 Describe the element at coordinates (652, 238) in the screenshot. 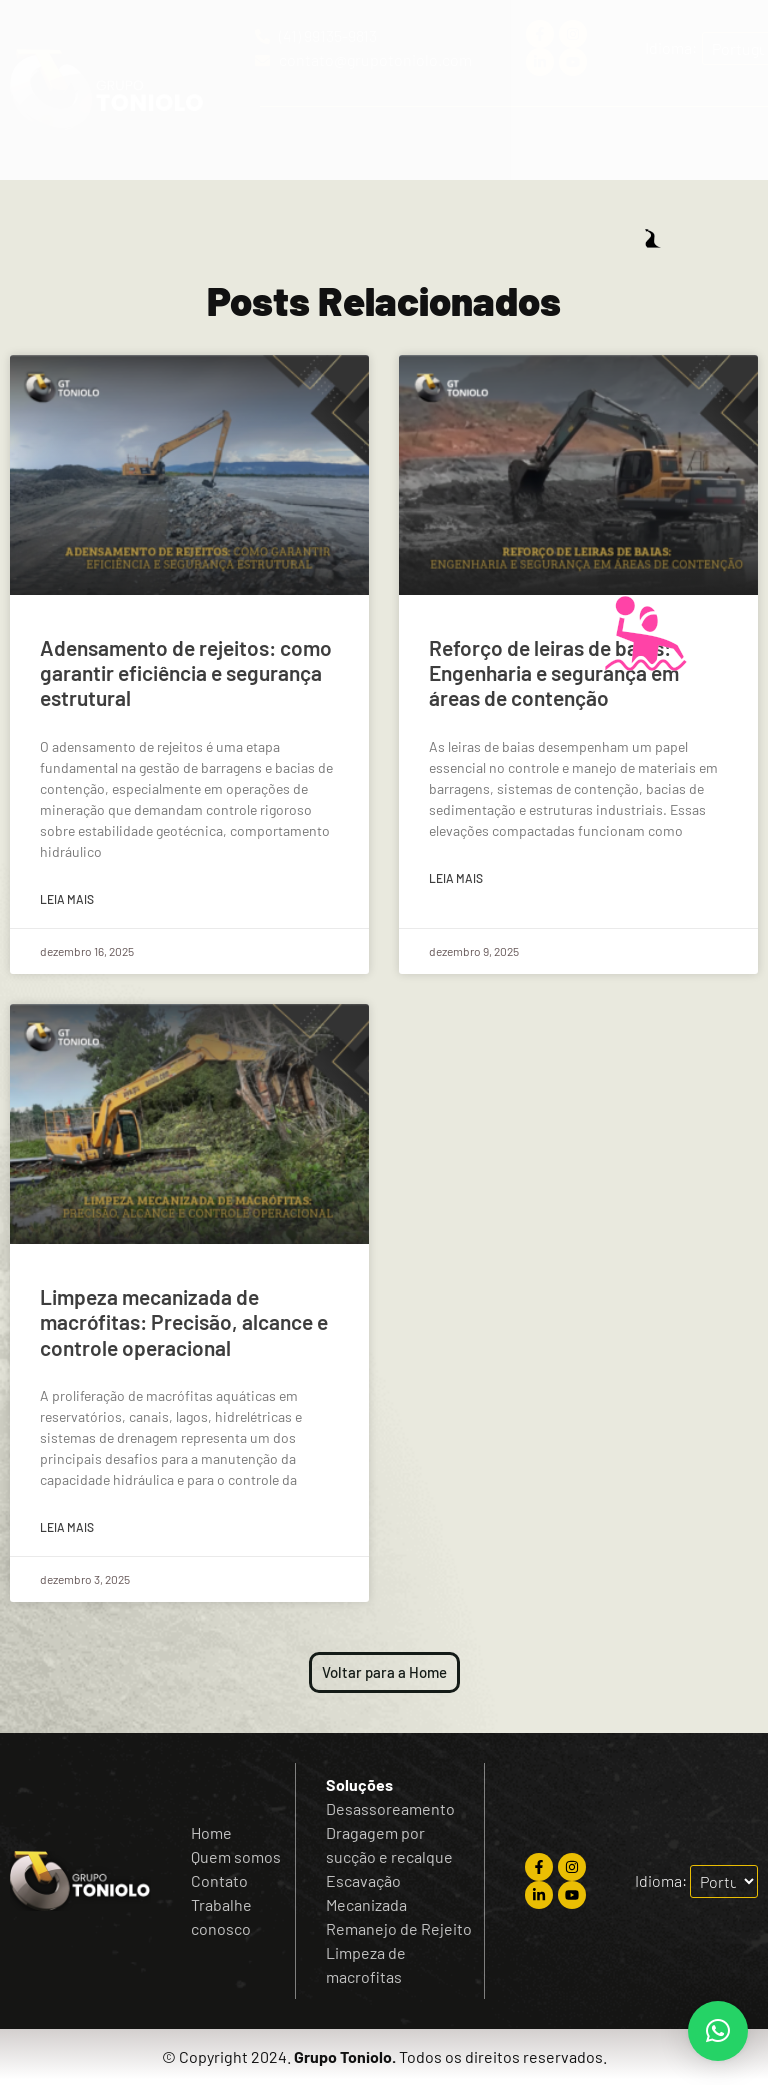

I see `dodge or evade action in gameplay` at that location.